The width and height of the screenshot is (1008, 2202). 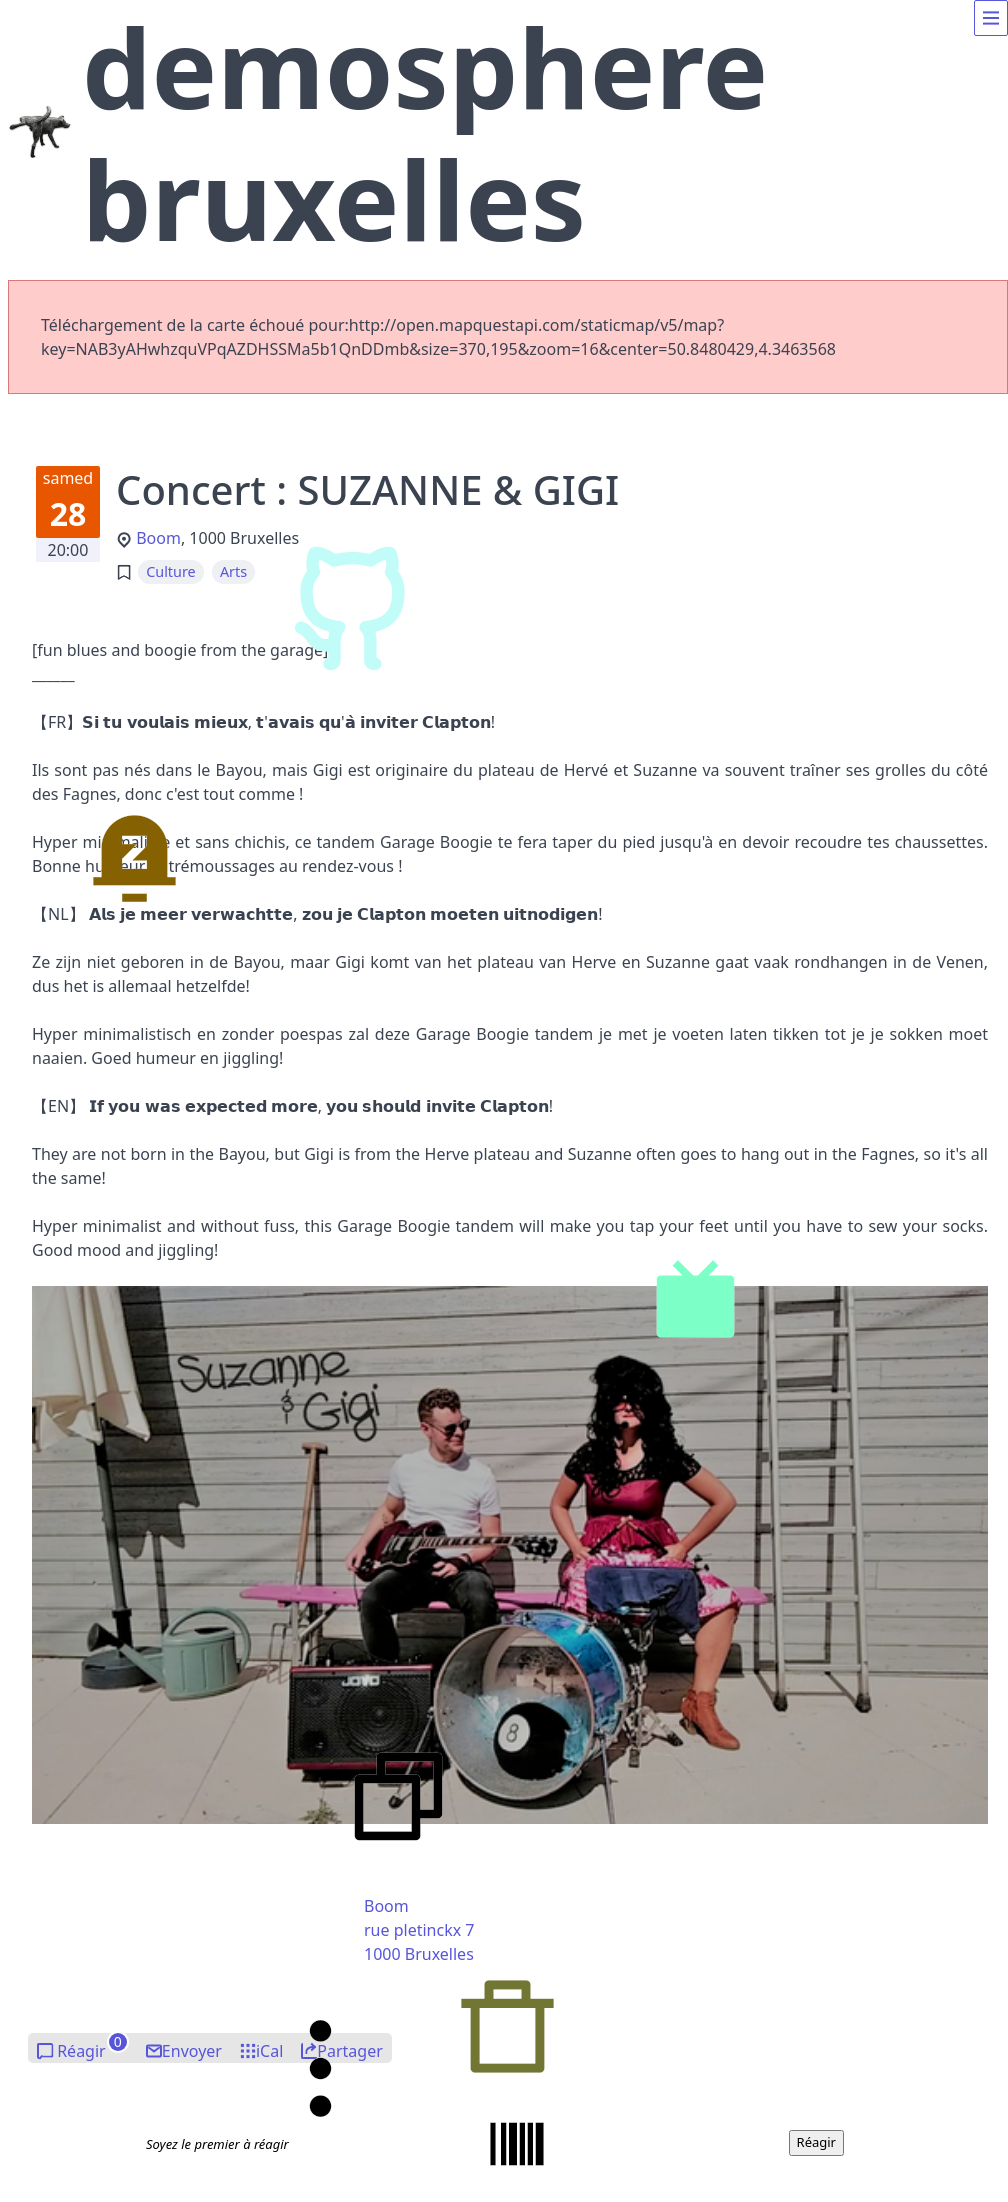 I want to click on view multiple unchecked items or tasks, so click(x=398, y=1796).